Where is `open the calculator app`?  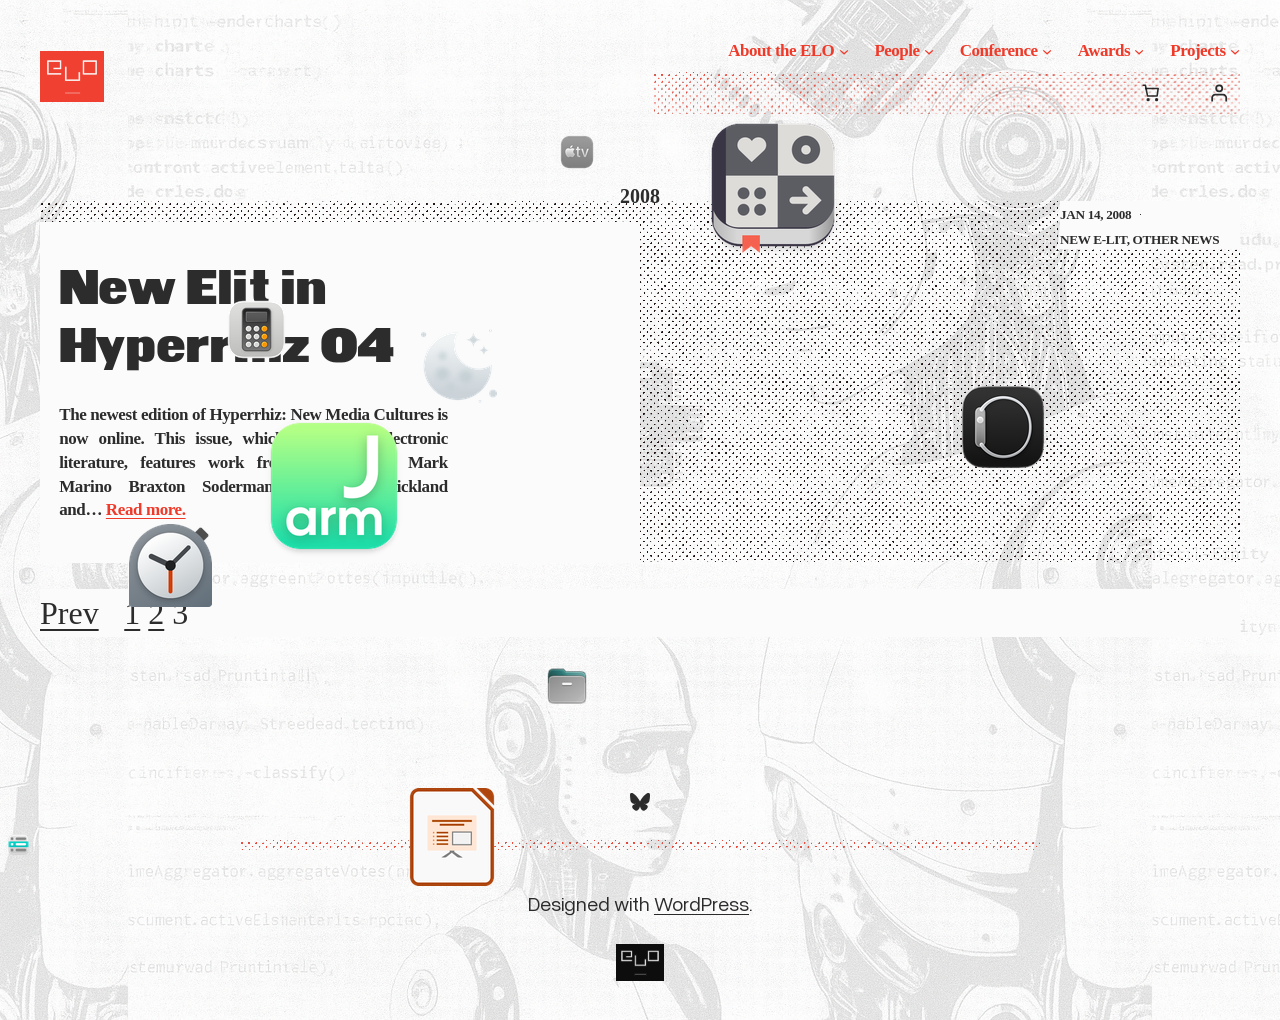 open the calculator app is located at coordinates (256, 329).